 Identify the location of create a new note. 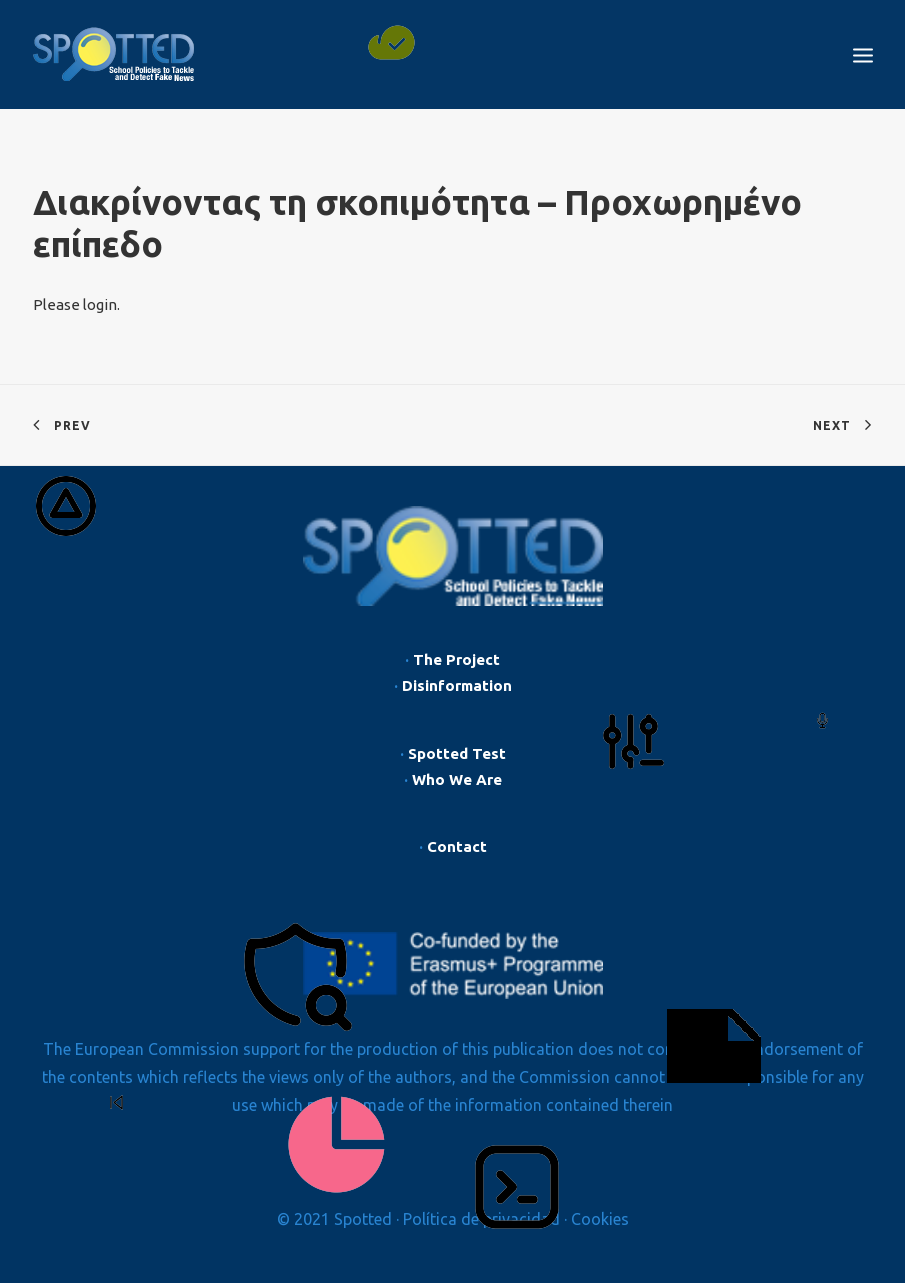
(714, 1046).